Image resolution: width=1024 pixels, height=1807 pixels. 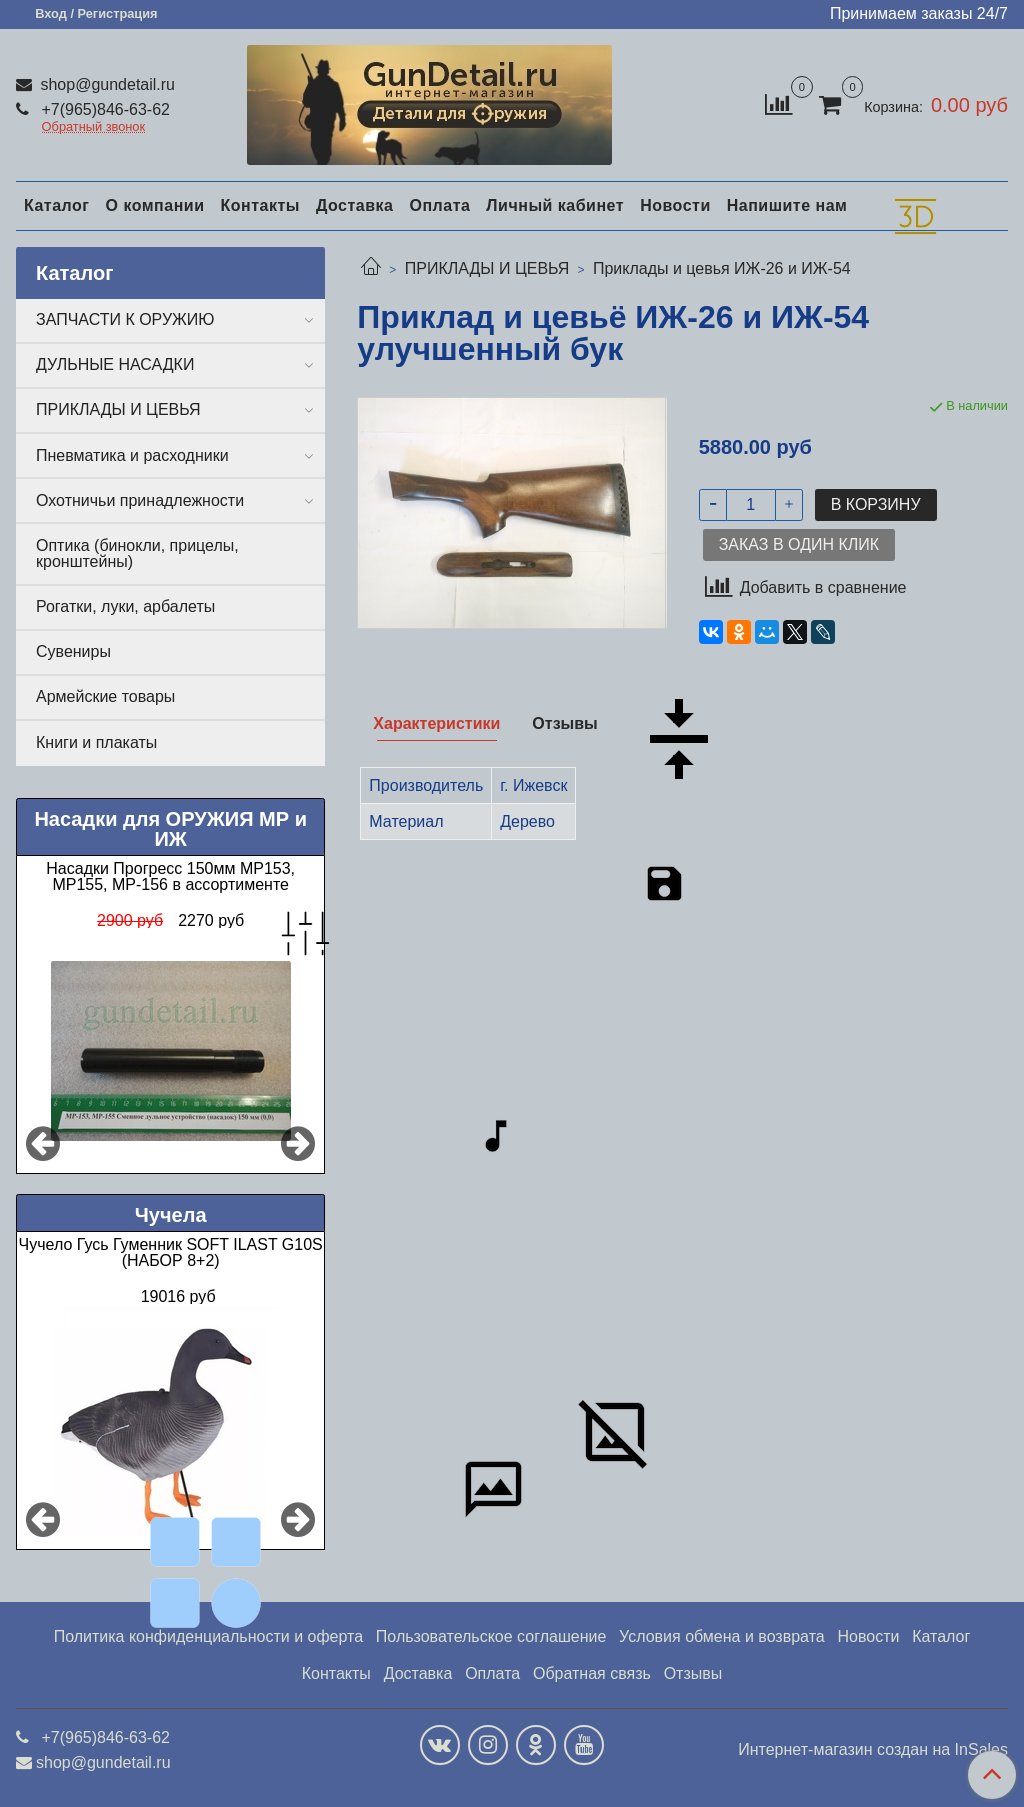 I want to click on browse categories or sections, so click(x=205, y=1572).